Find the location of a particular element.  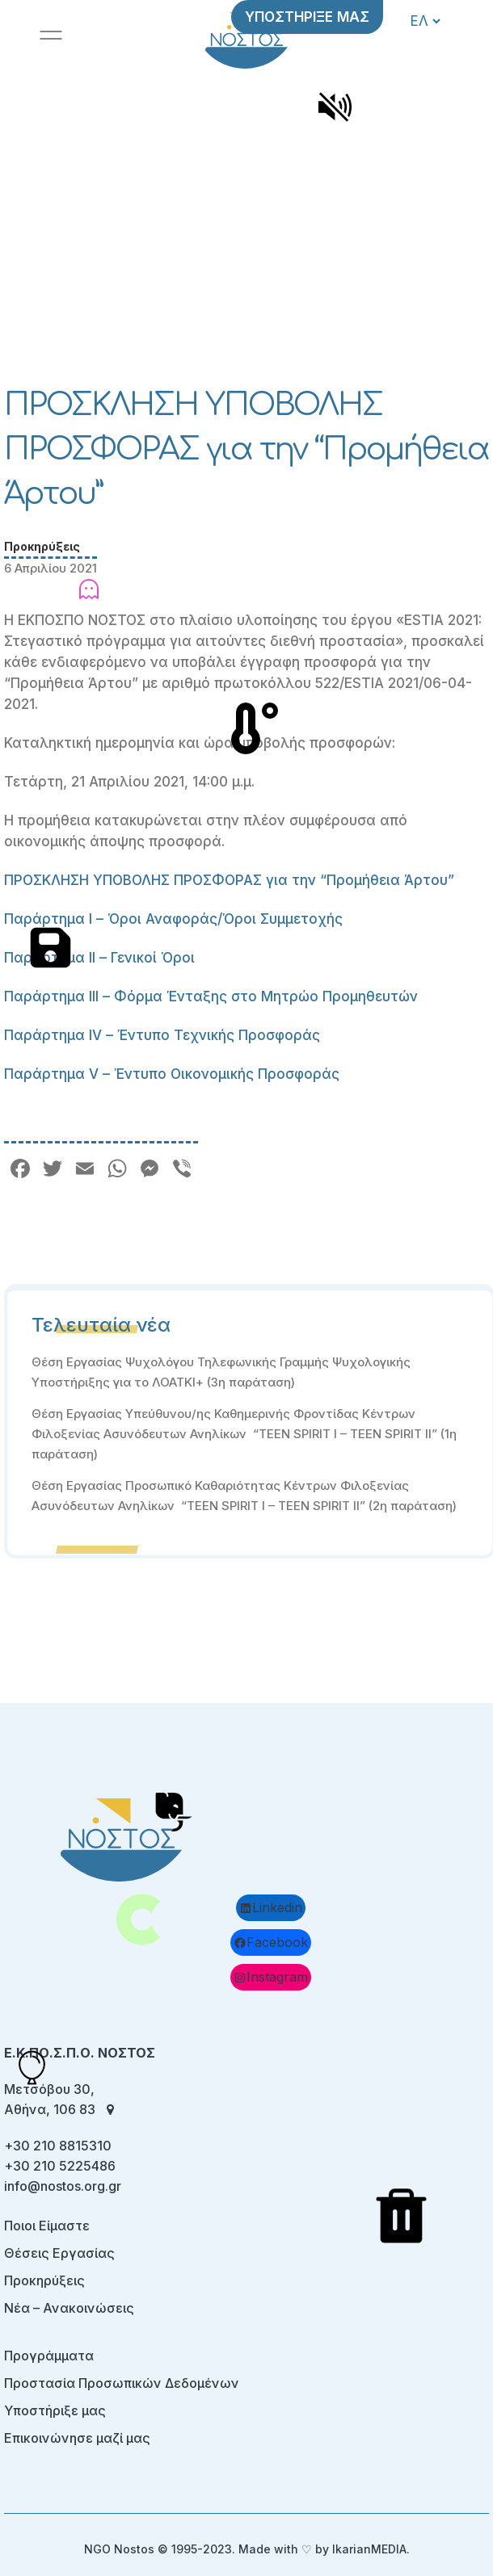

indicates high temperature reading is located at coordinates (252, 728).